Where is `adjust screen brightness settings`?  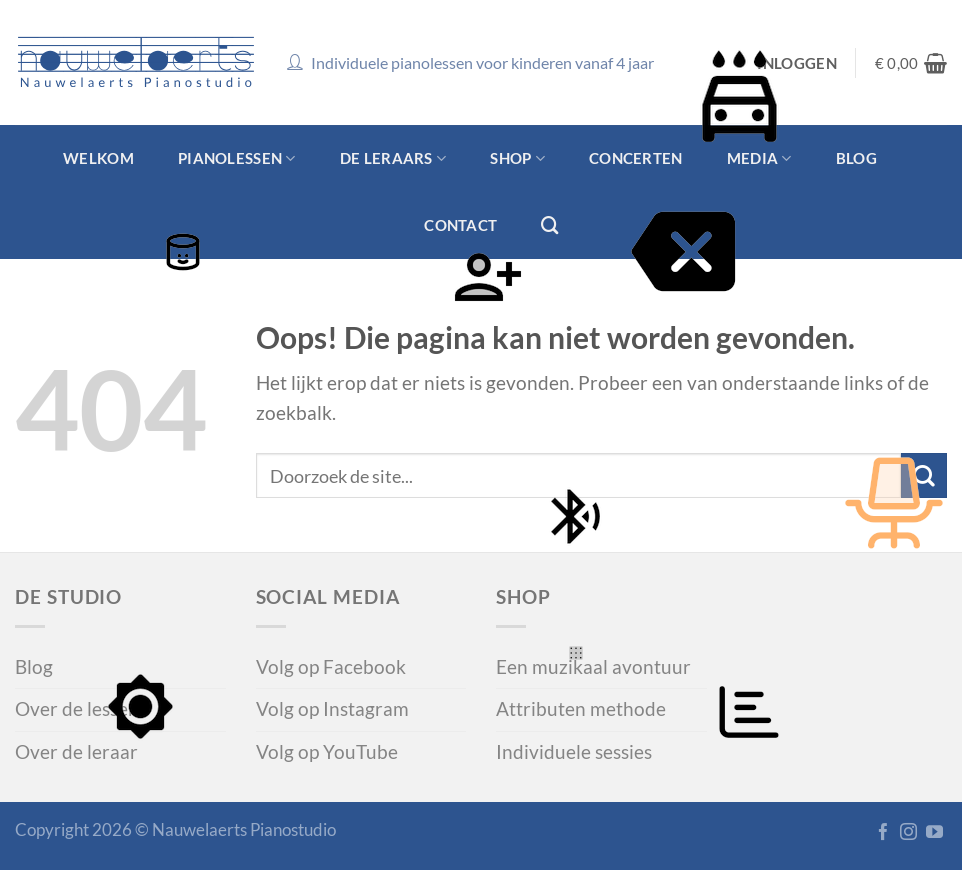 adjust screen brightness settings is located at coordinates (140, 706).